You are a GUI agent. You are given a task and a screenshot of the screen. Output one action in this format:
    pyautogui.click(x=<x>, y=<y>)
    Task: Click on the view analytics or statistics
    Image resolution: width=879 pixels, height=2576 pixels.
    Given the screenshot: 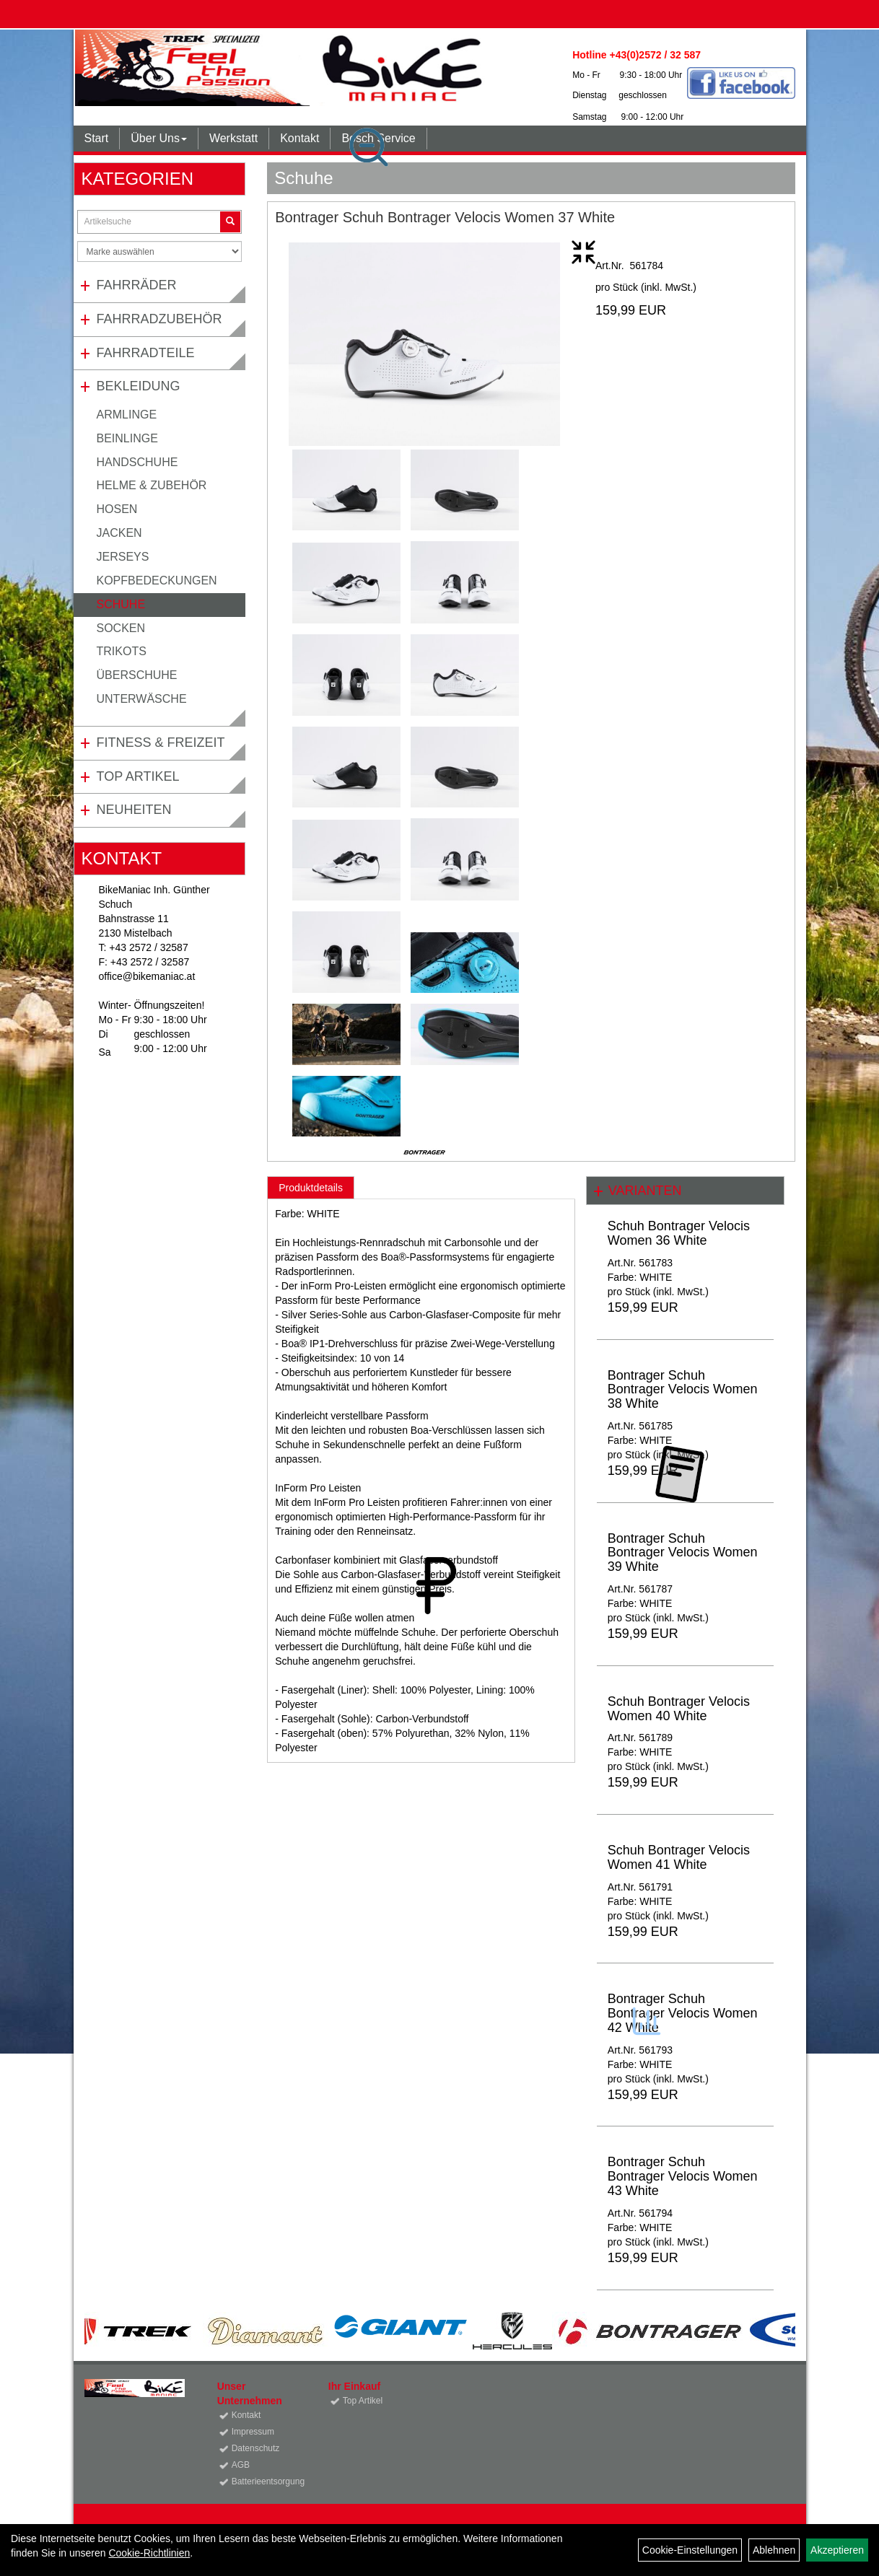 What is the action you would take?
    pyautogui.click(x=647, y=2021)
    